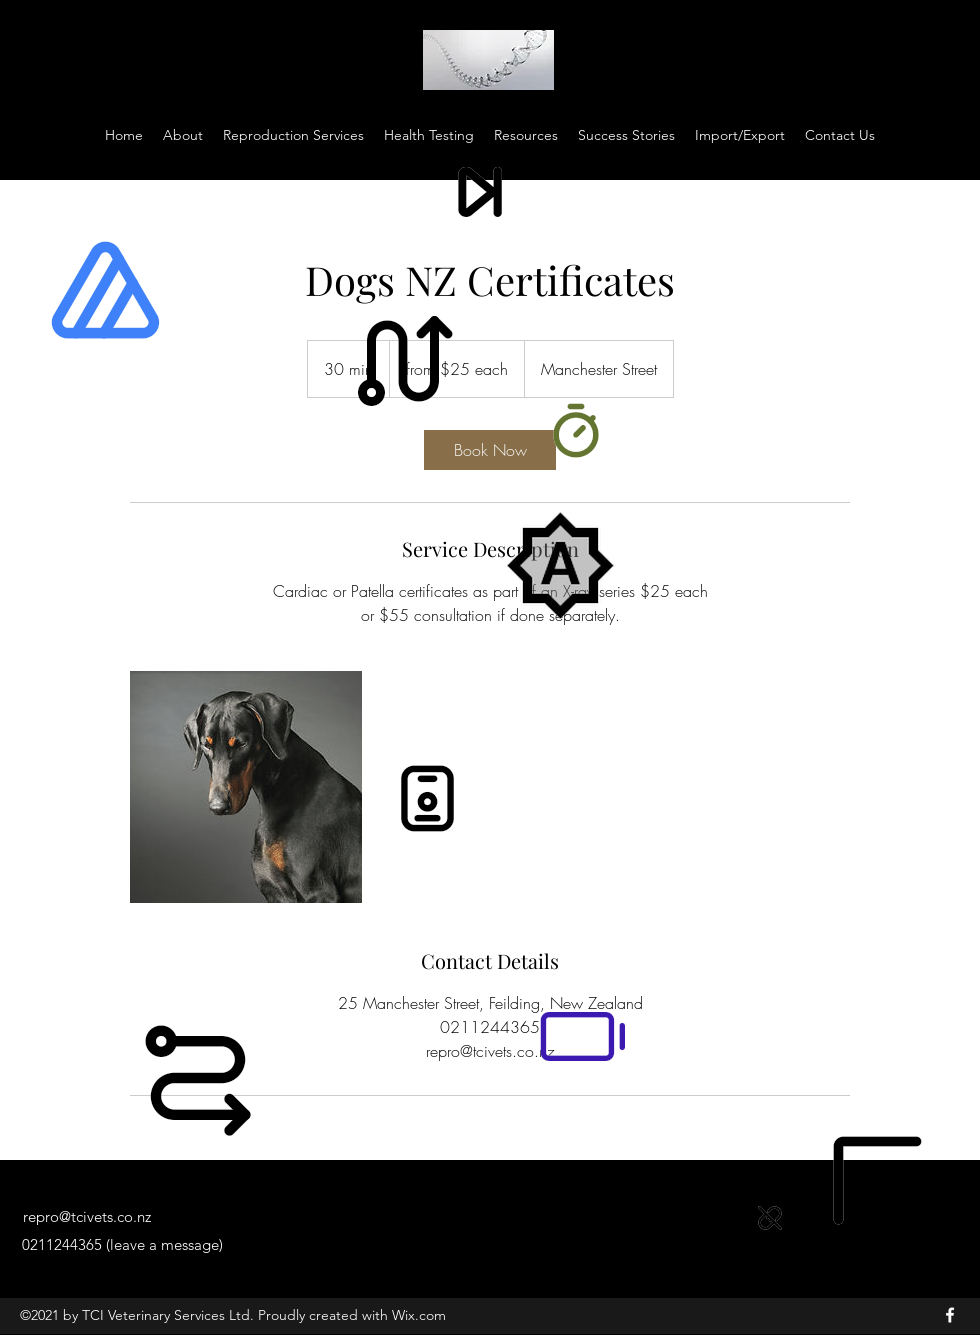 Image resolution: width=980 pixels, height=1335 pixels. I want to click on indicates battery is empty or depleted, so click(581, 1036).